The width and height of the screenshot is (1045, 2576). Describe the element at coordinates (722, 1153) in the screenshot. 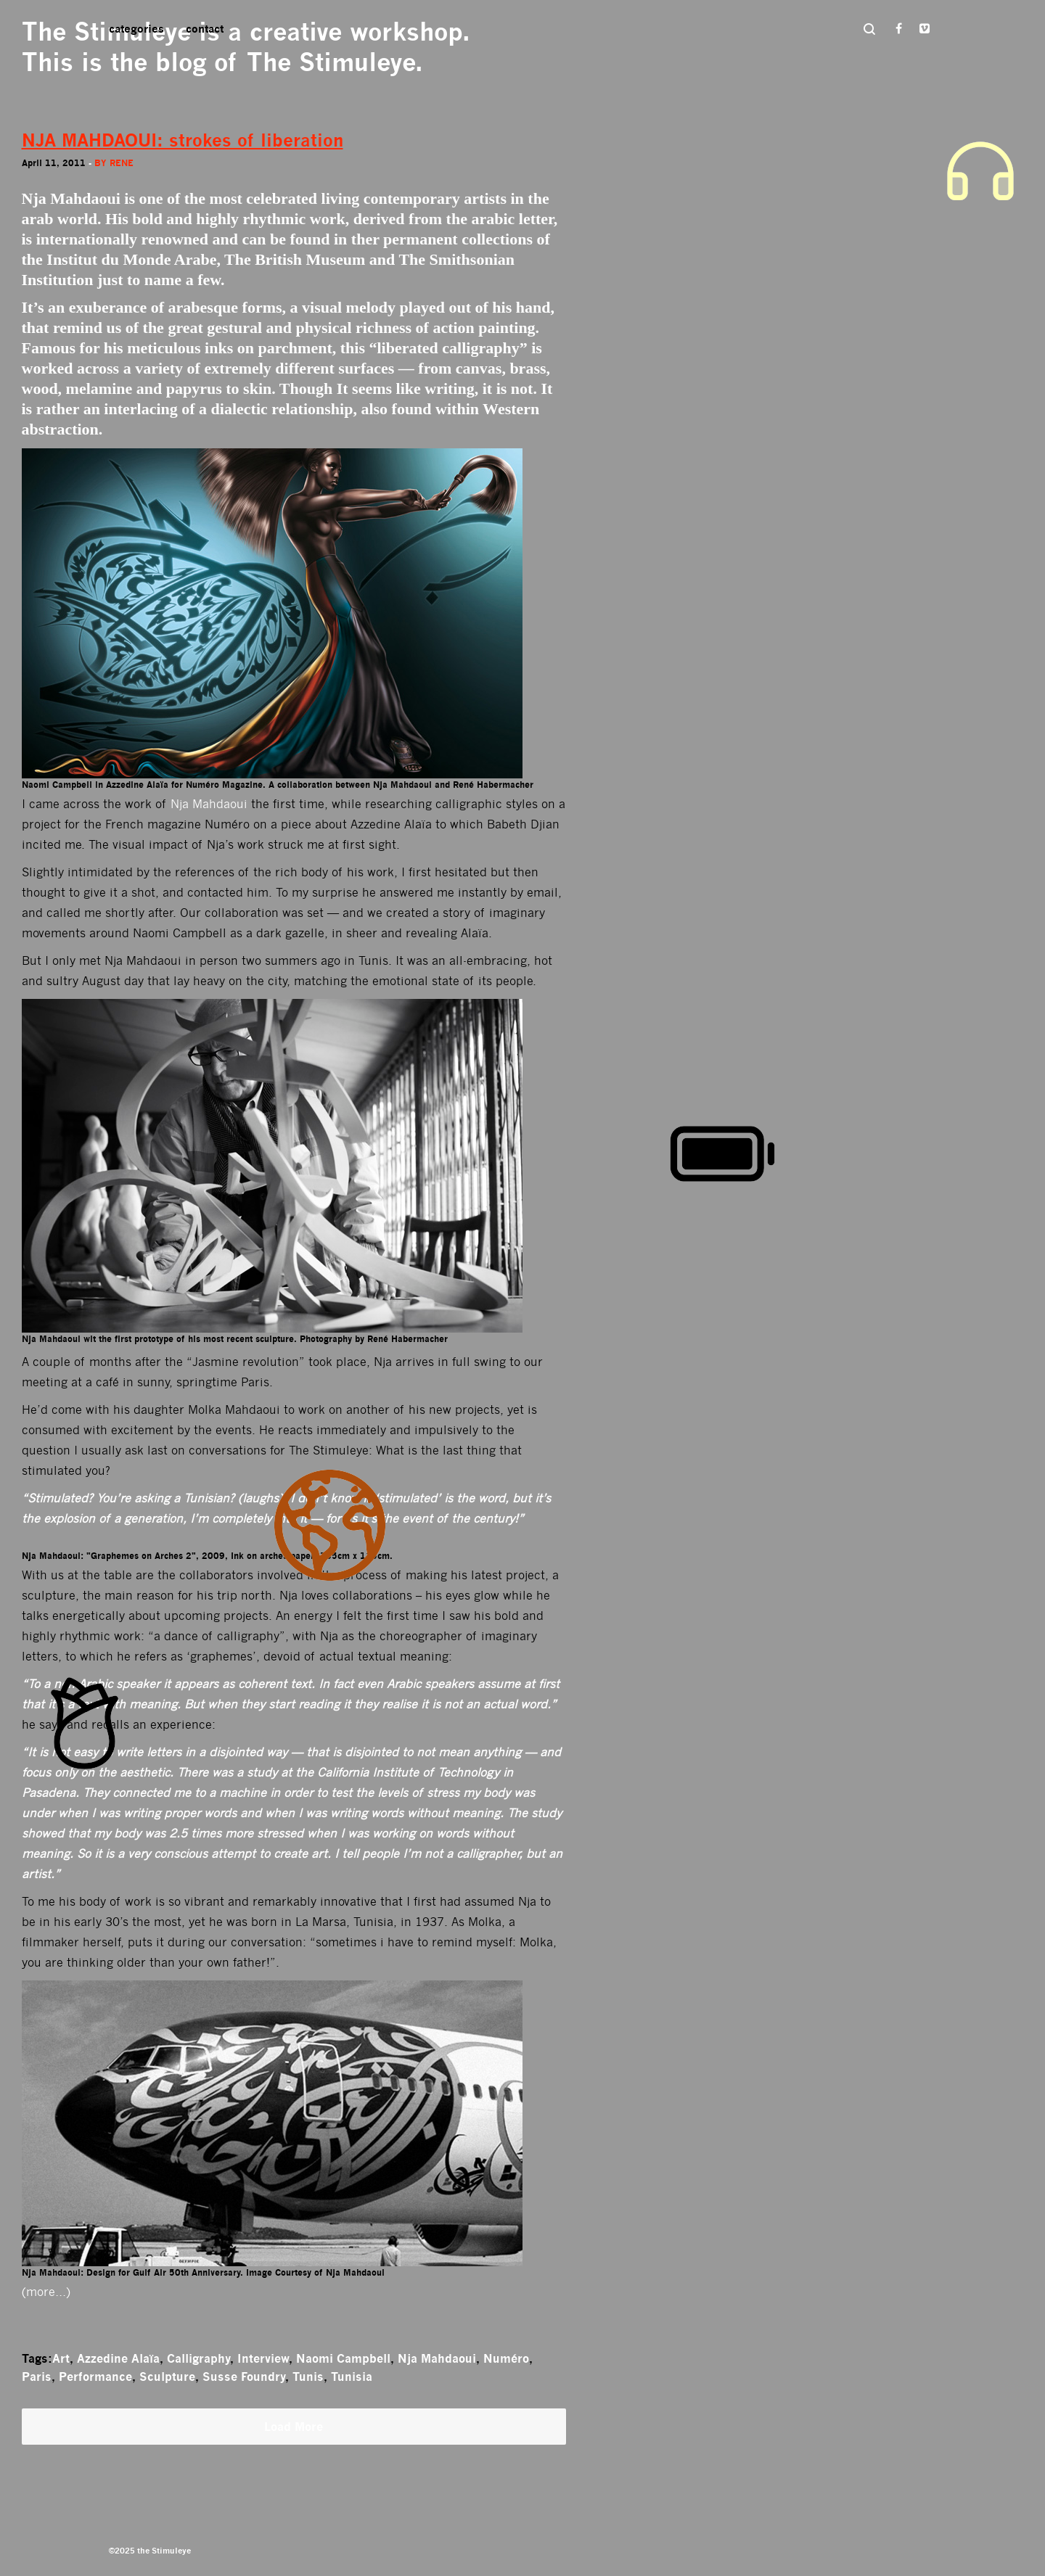

I see `indicates battery is fully charged` at that location.